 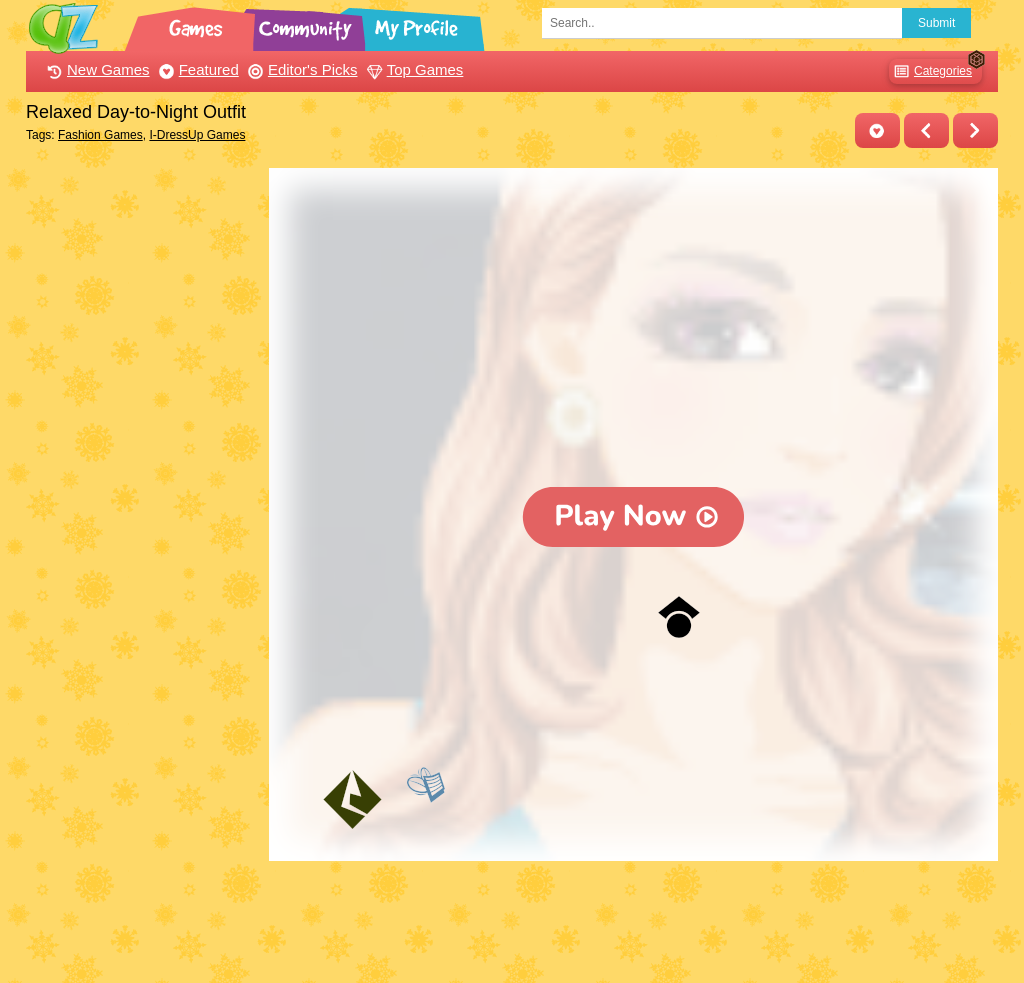 What do you see at coordinates (976, 59) in the screenshot?
I see `sequelize ORM library logo` at bounding box center [976, 59].